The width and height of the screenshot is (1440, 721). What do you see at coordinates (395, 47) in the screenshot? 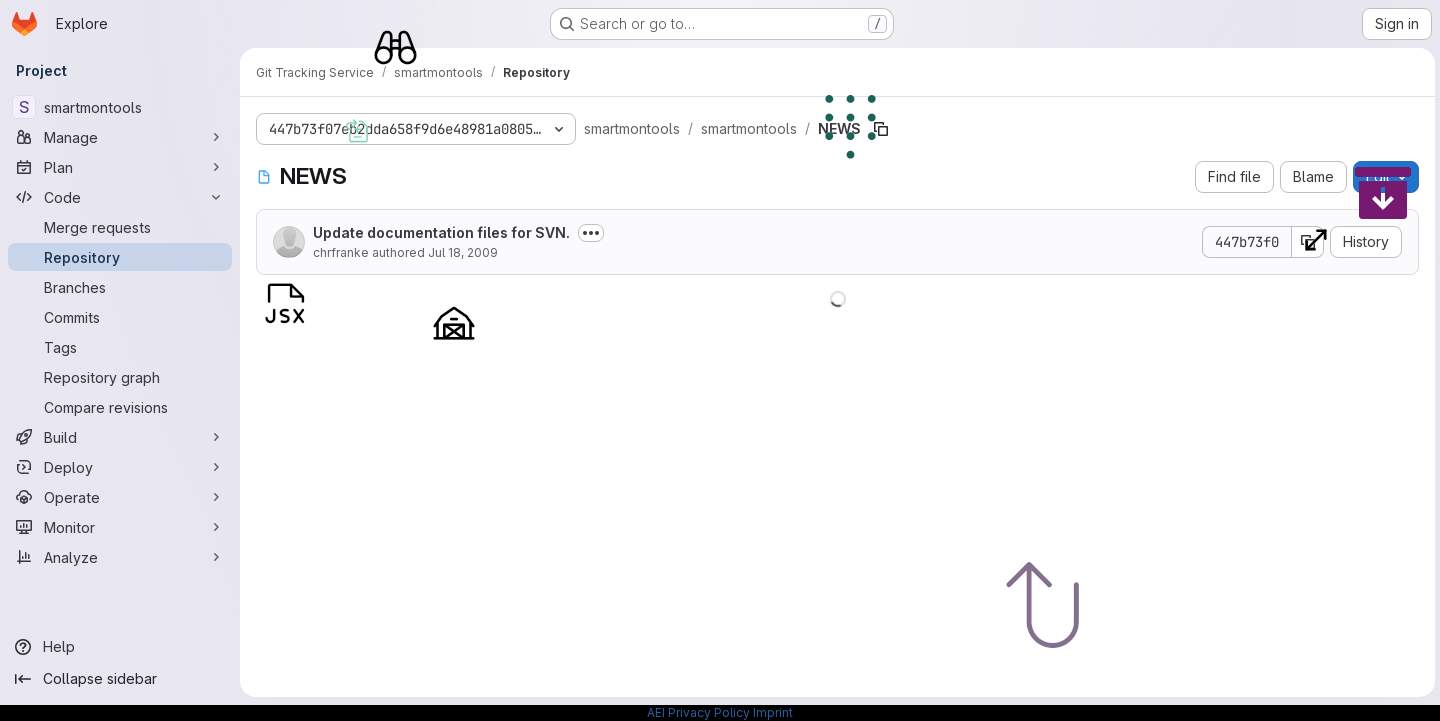
I see `search or explore content` at bounding box center [395, 47].